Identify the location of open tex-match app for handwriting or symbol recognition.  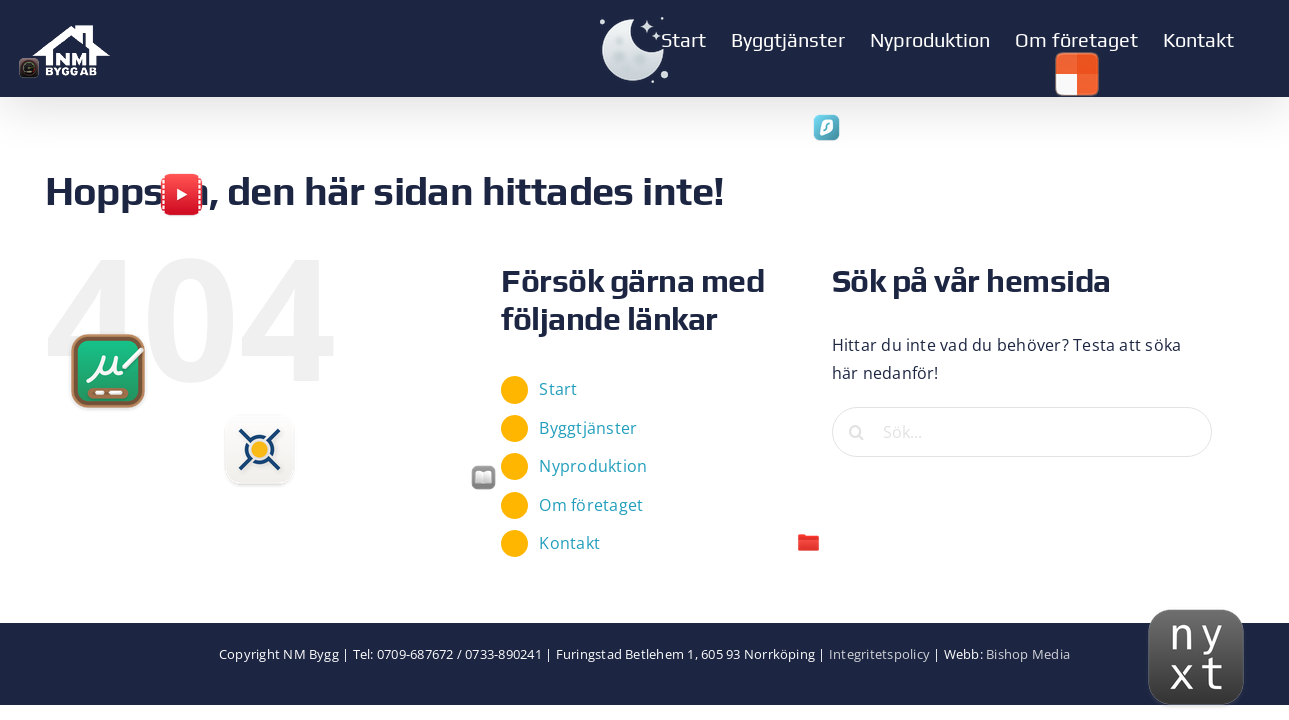
(108, 371).